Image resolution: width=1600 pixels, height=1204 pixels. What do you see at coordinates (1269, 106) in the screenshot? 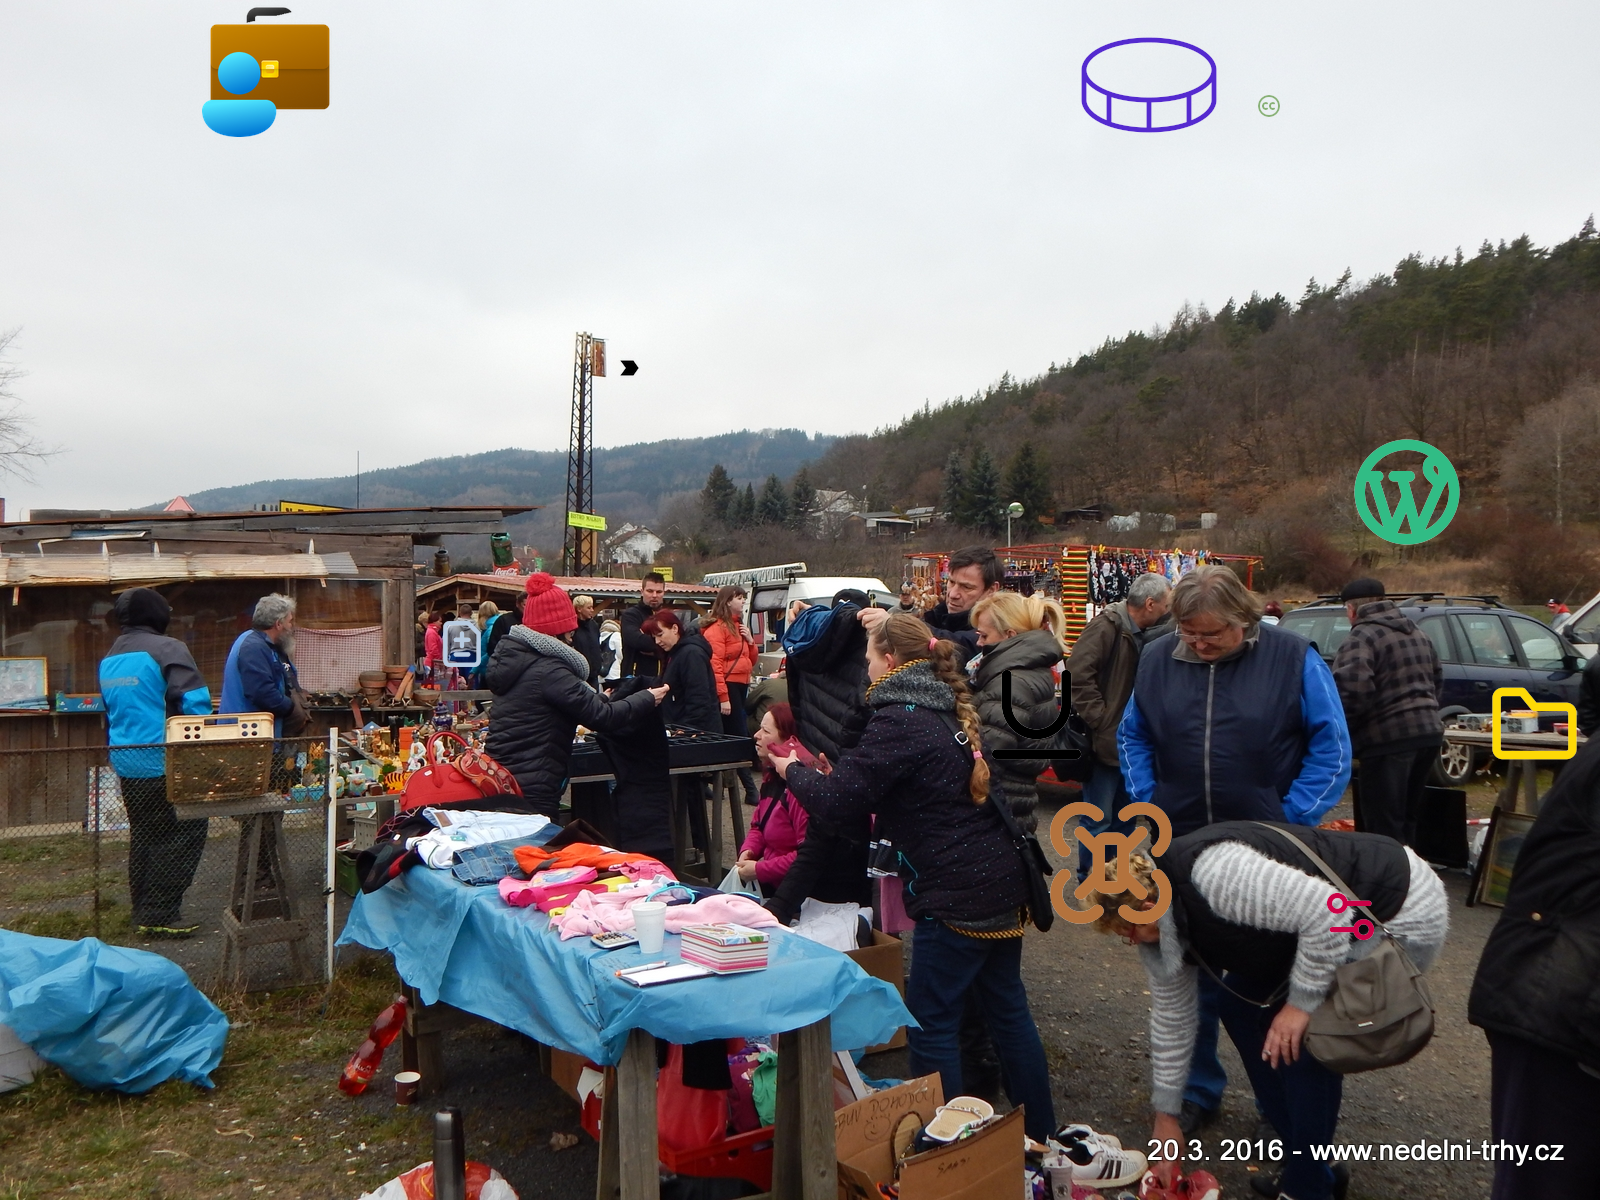
I see `indicates content is licensed under creative commons` at bounding box center [1269, 106].